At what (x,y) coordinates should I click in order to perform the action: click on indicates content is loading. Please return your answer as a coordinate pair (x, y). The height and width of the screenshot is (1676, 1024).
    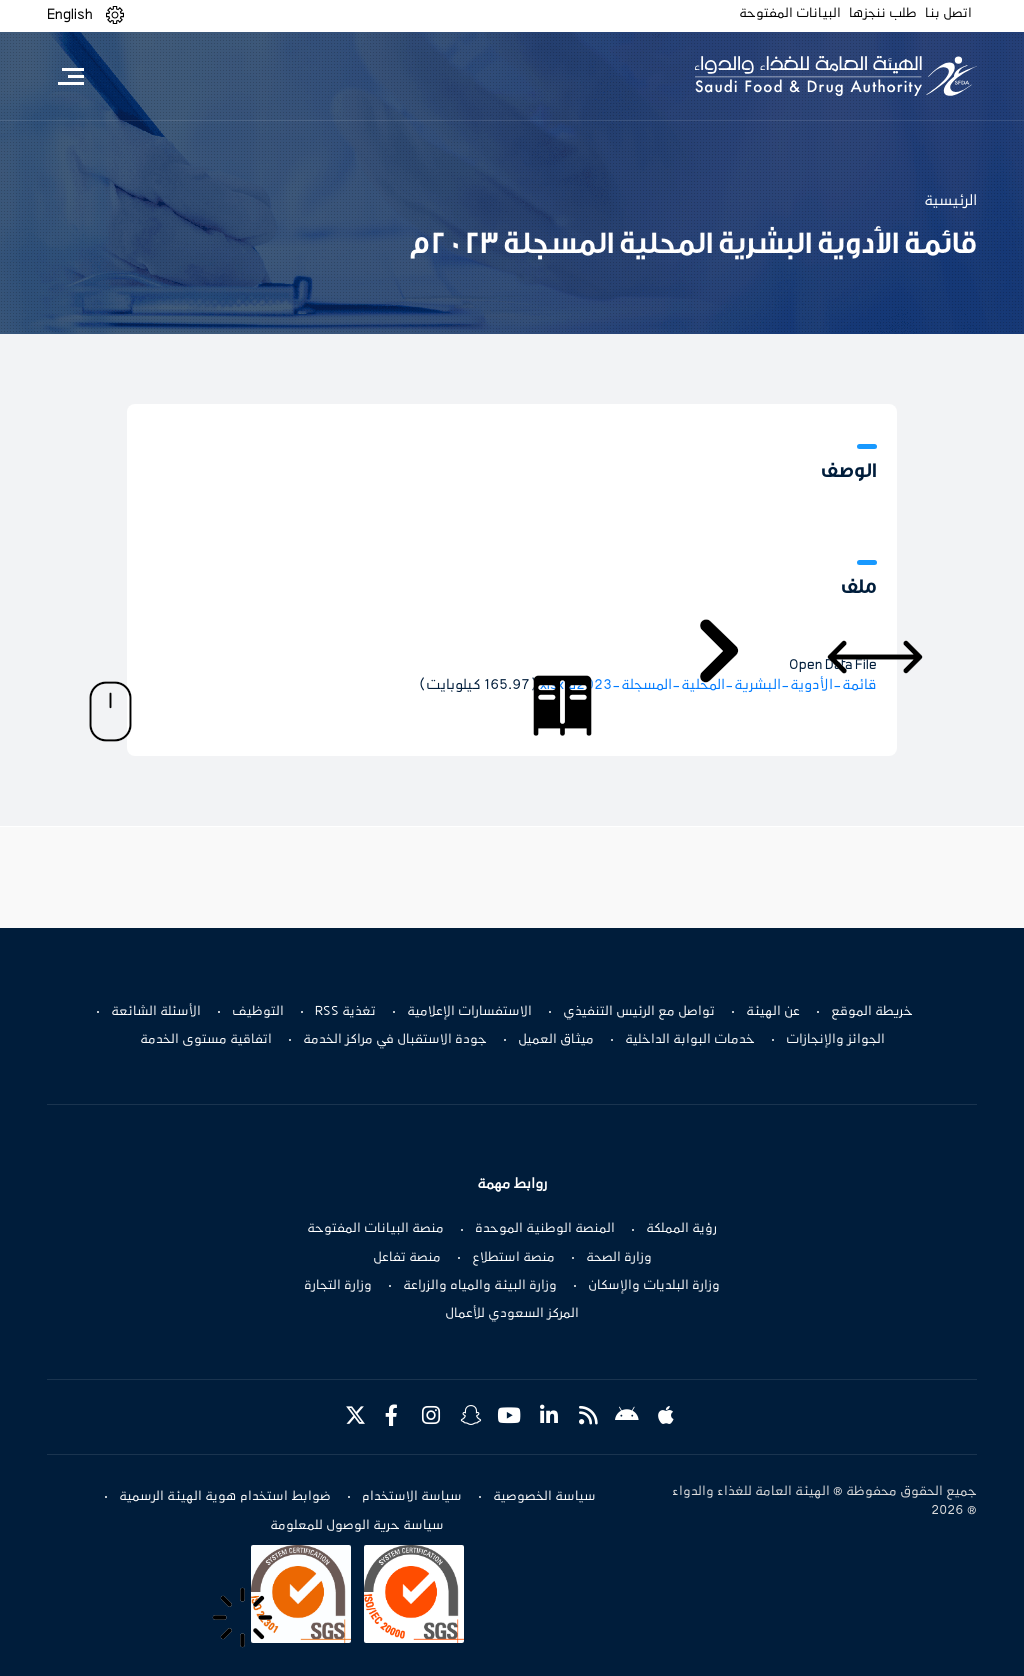
    Looking at the image, I should click on (242, 1617).